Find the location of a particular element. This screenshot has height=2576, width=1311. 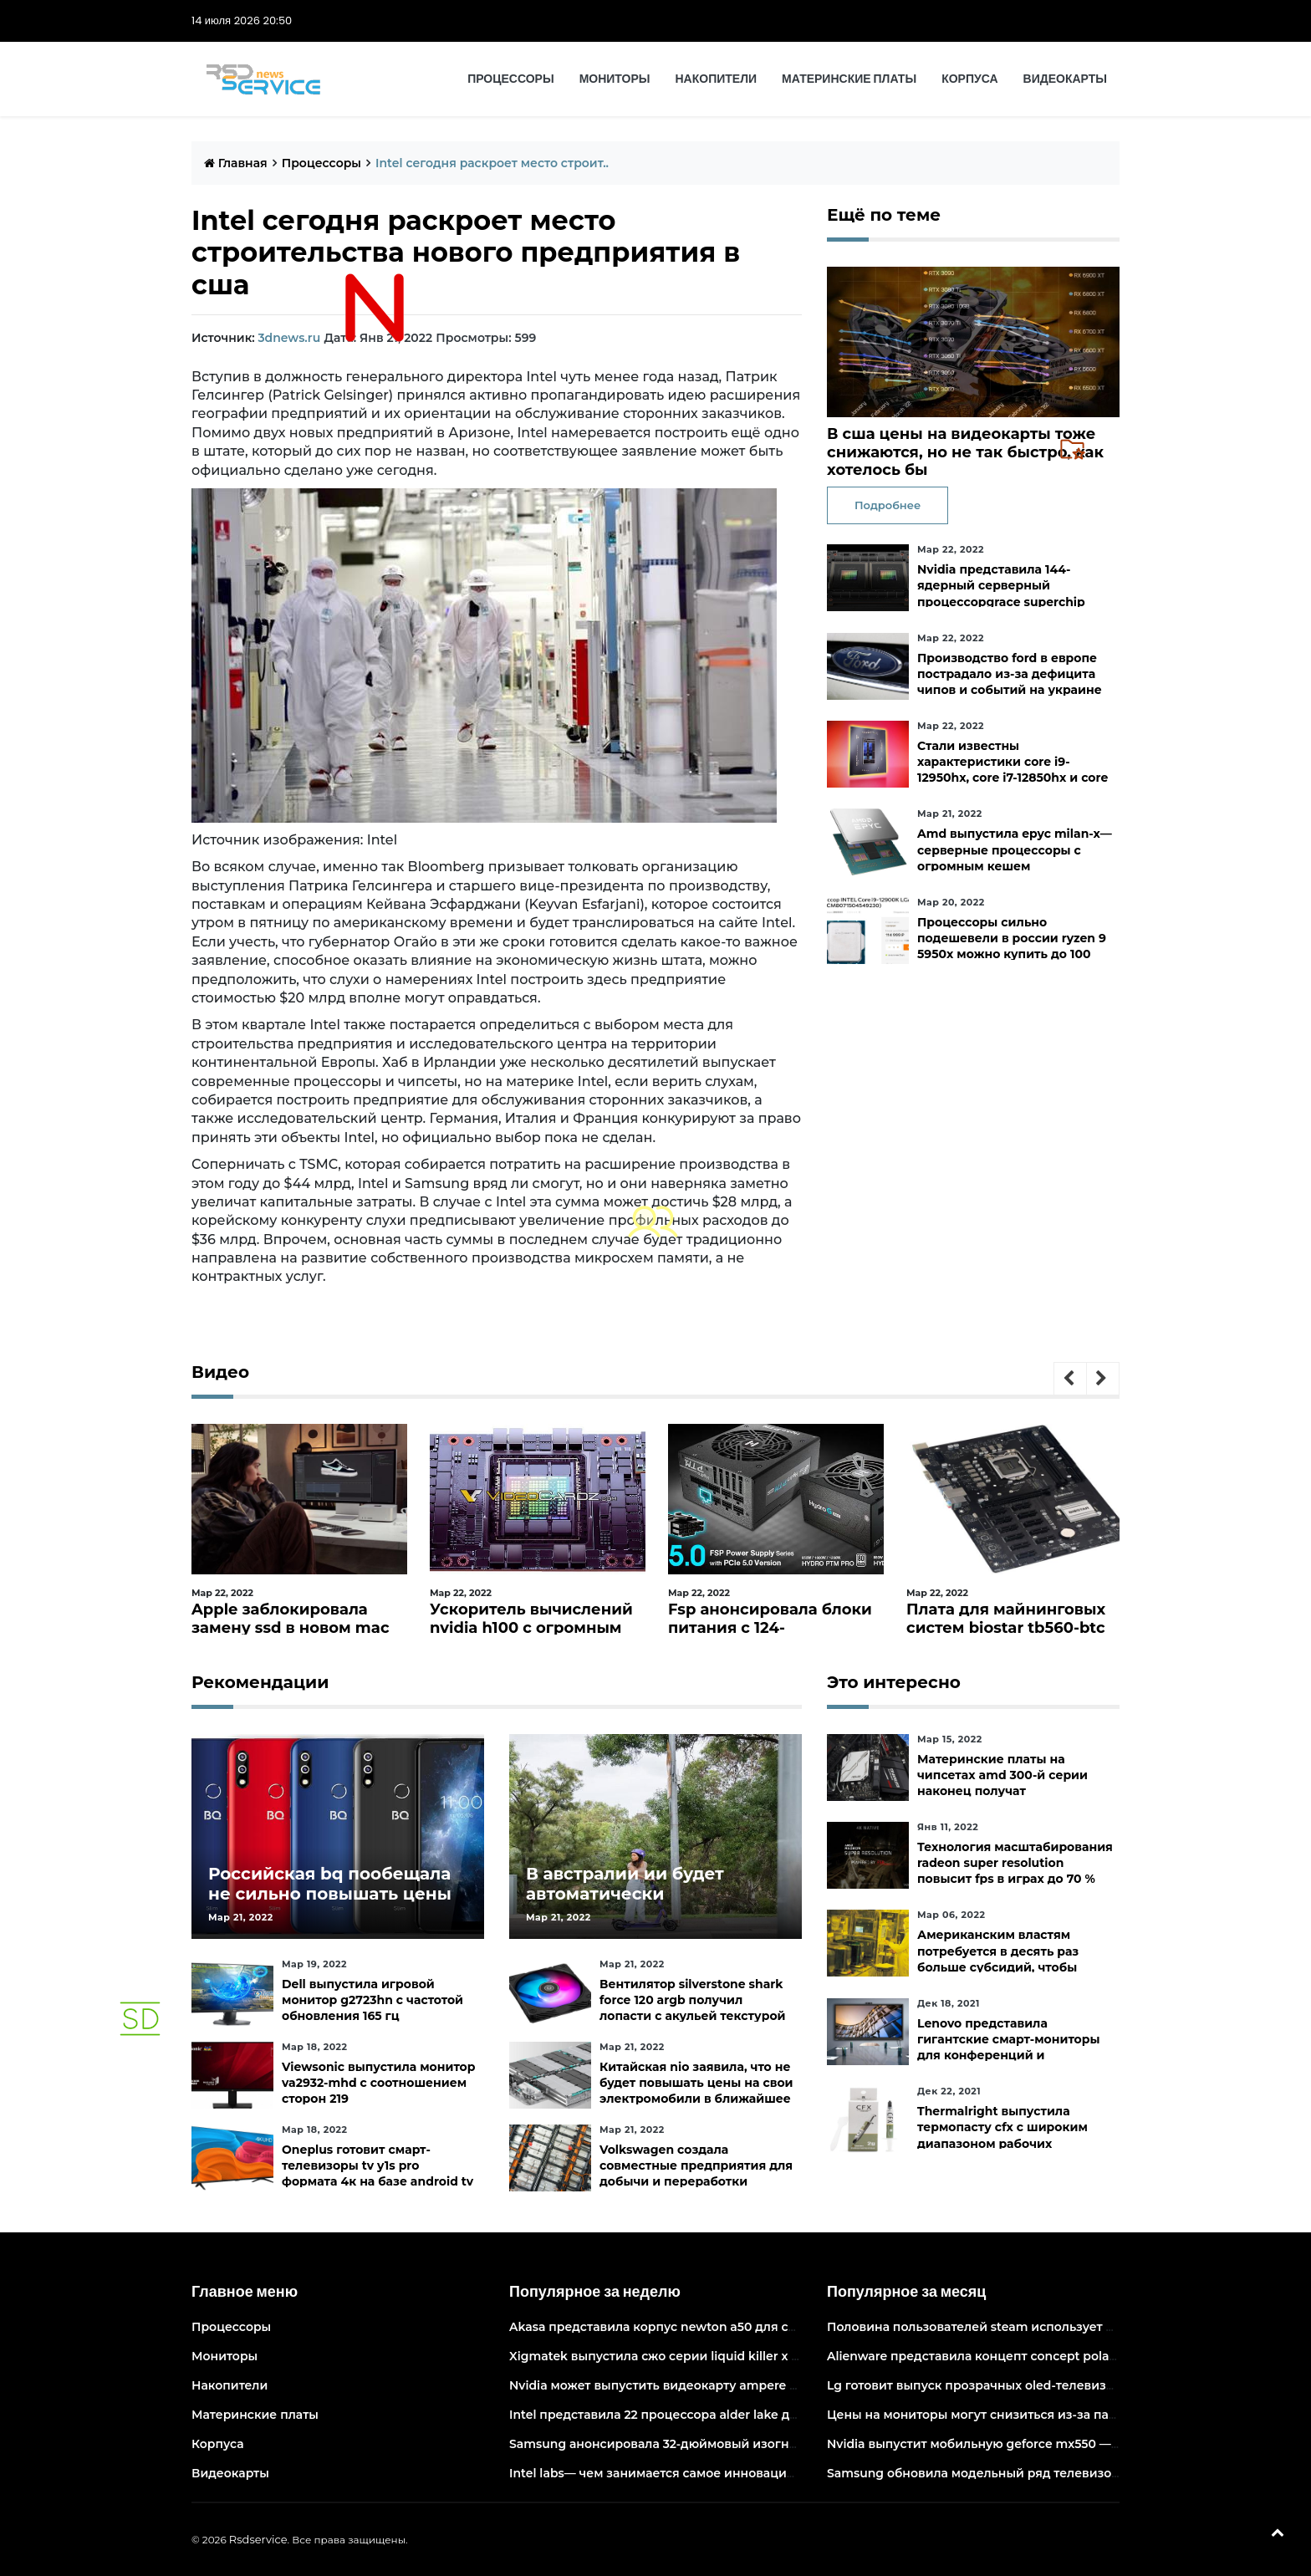

view all users or contacts is located at coordinates (653, 1222).